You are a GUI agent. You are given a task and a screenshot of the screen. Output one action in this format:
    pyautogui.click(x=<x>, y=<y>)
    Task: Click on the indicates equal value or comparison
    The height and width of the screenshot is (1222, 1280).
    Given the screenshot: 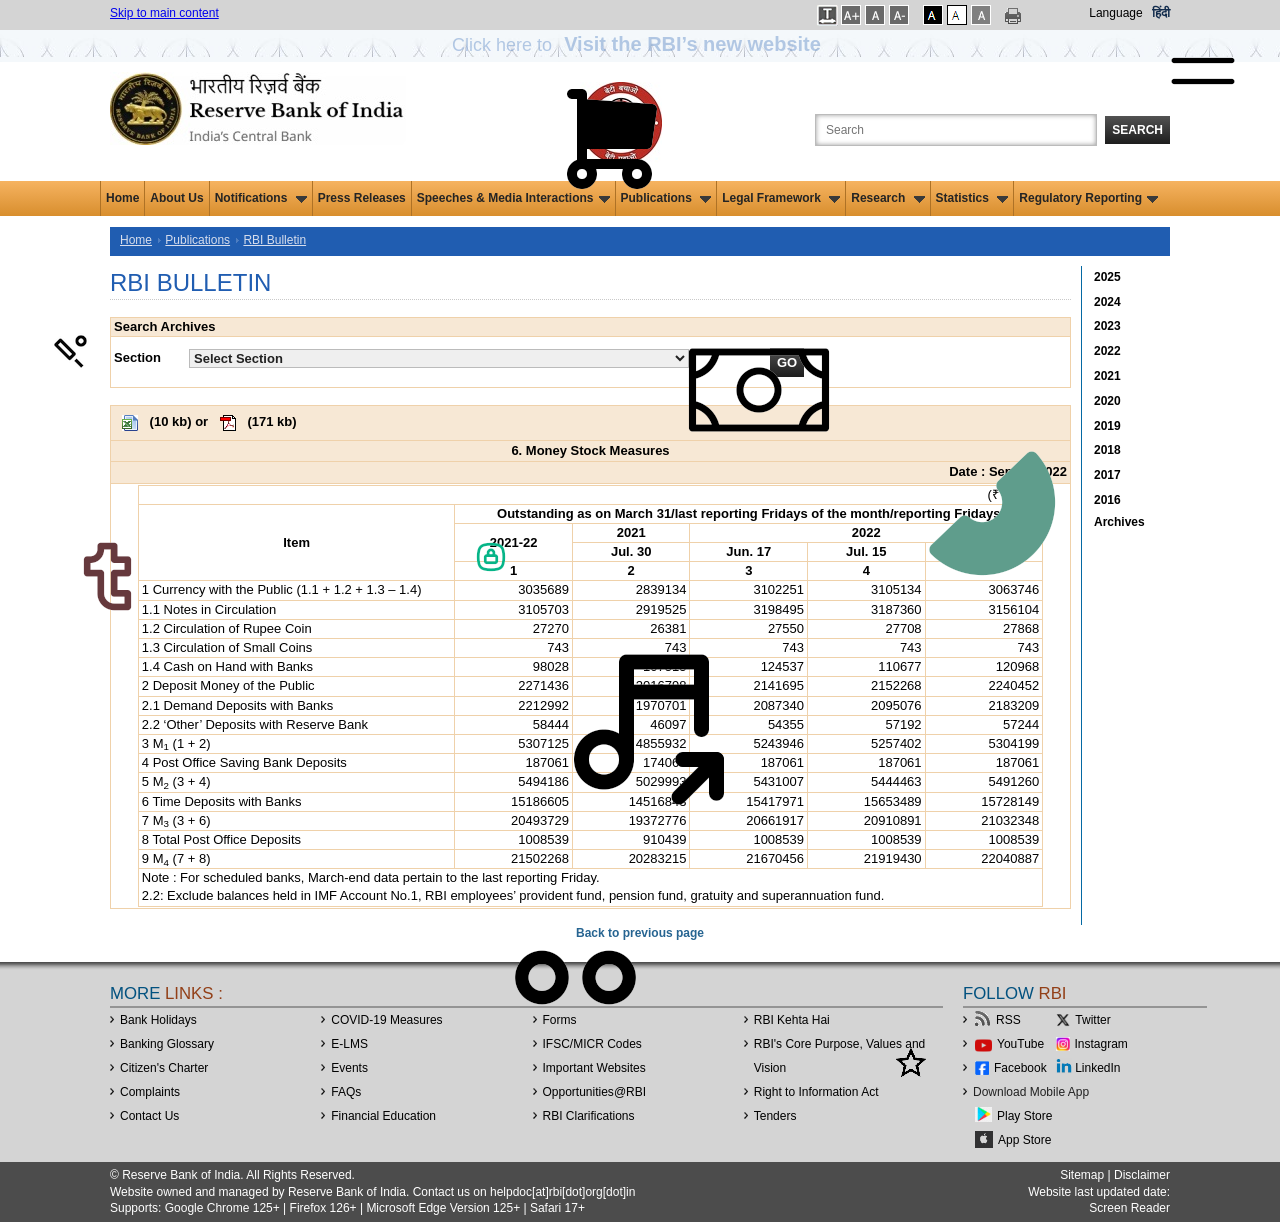 What is the action you would take?
    pyautogui.click(x=1203, y=71)
    